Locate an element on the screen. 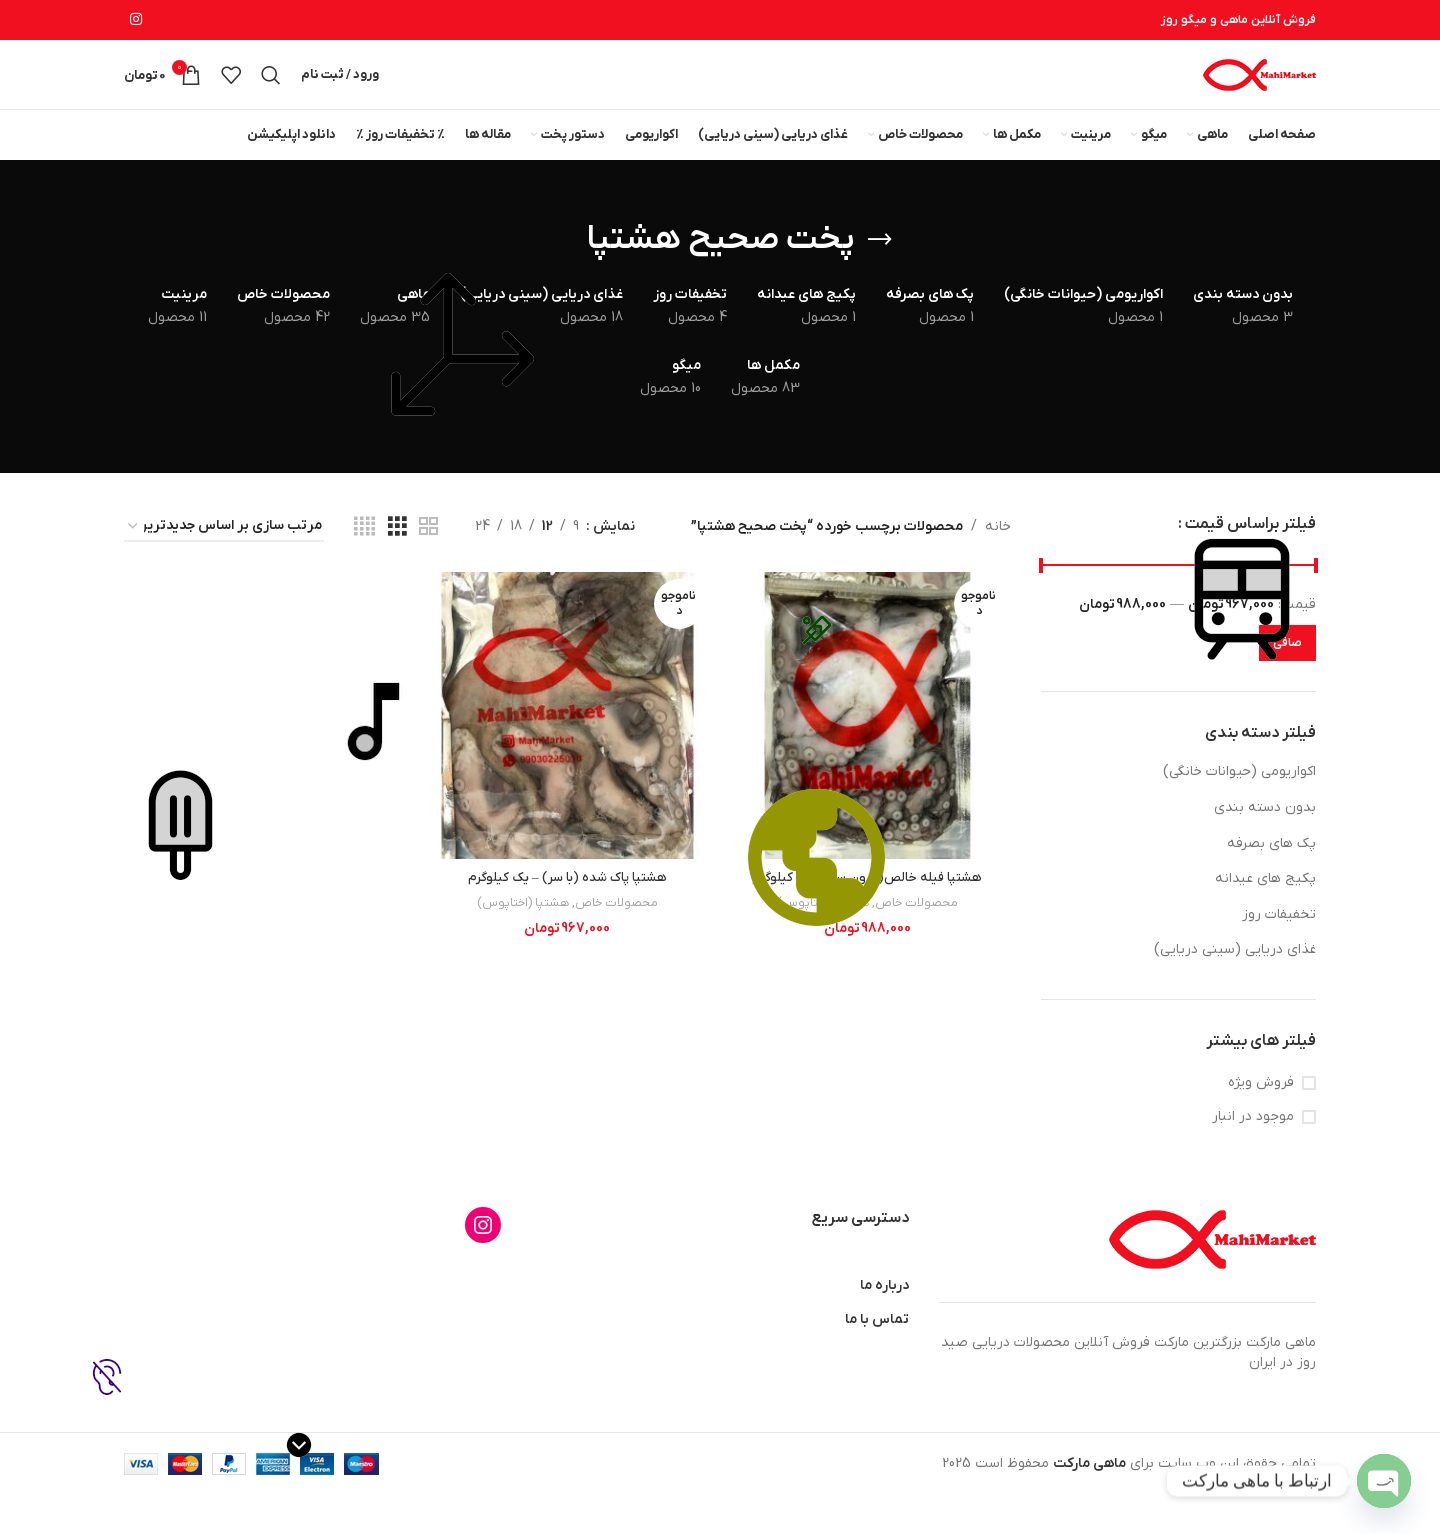 The width and height of the screenshot is (1440, 1533). access train schedules or rail services is located at coordinates (1242, 595).